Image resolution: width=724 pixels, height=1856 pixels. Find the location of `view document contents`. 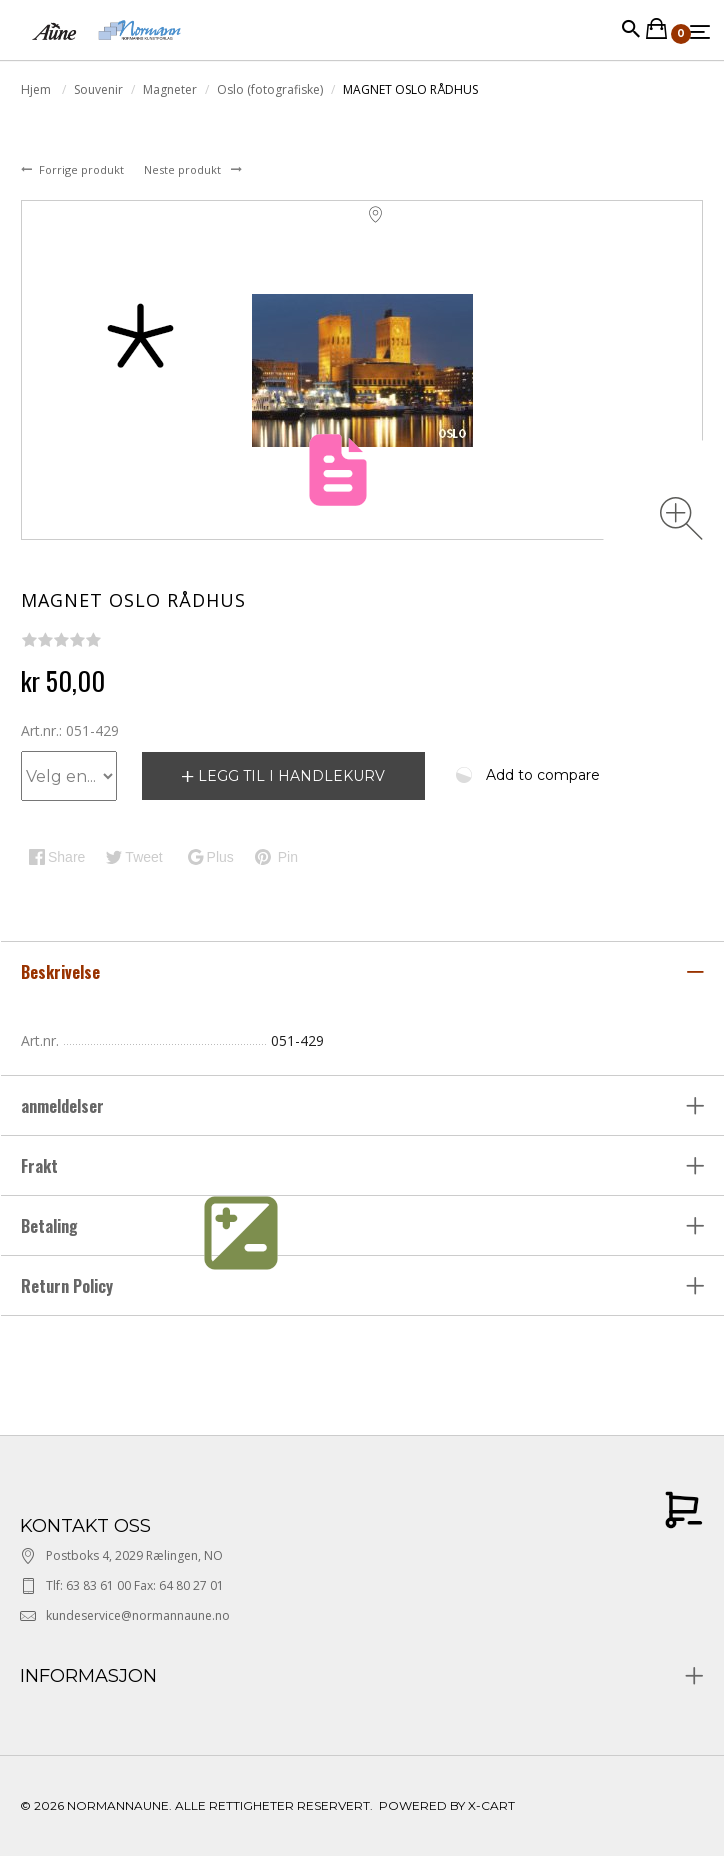

view document contents is located at coordinates (338, 470).